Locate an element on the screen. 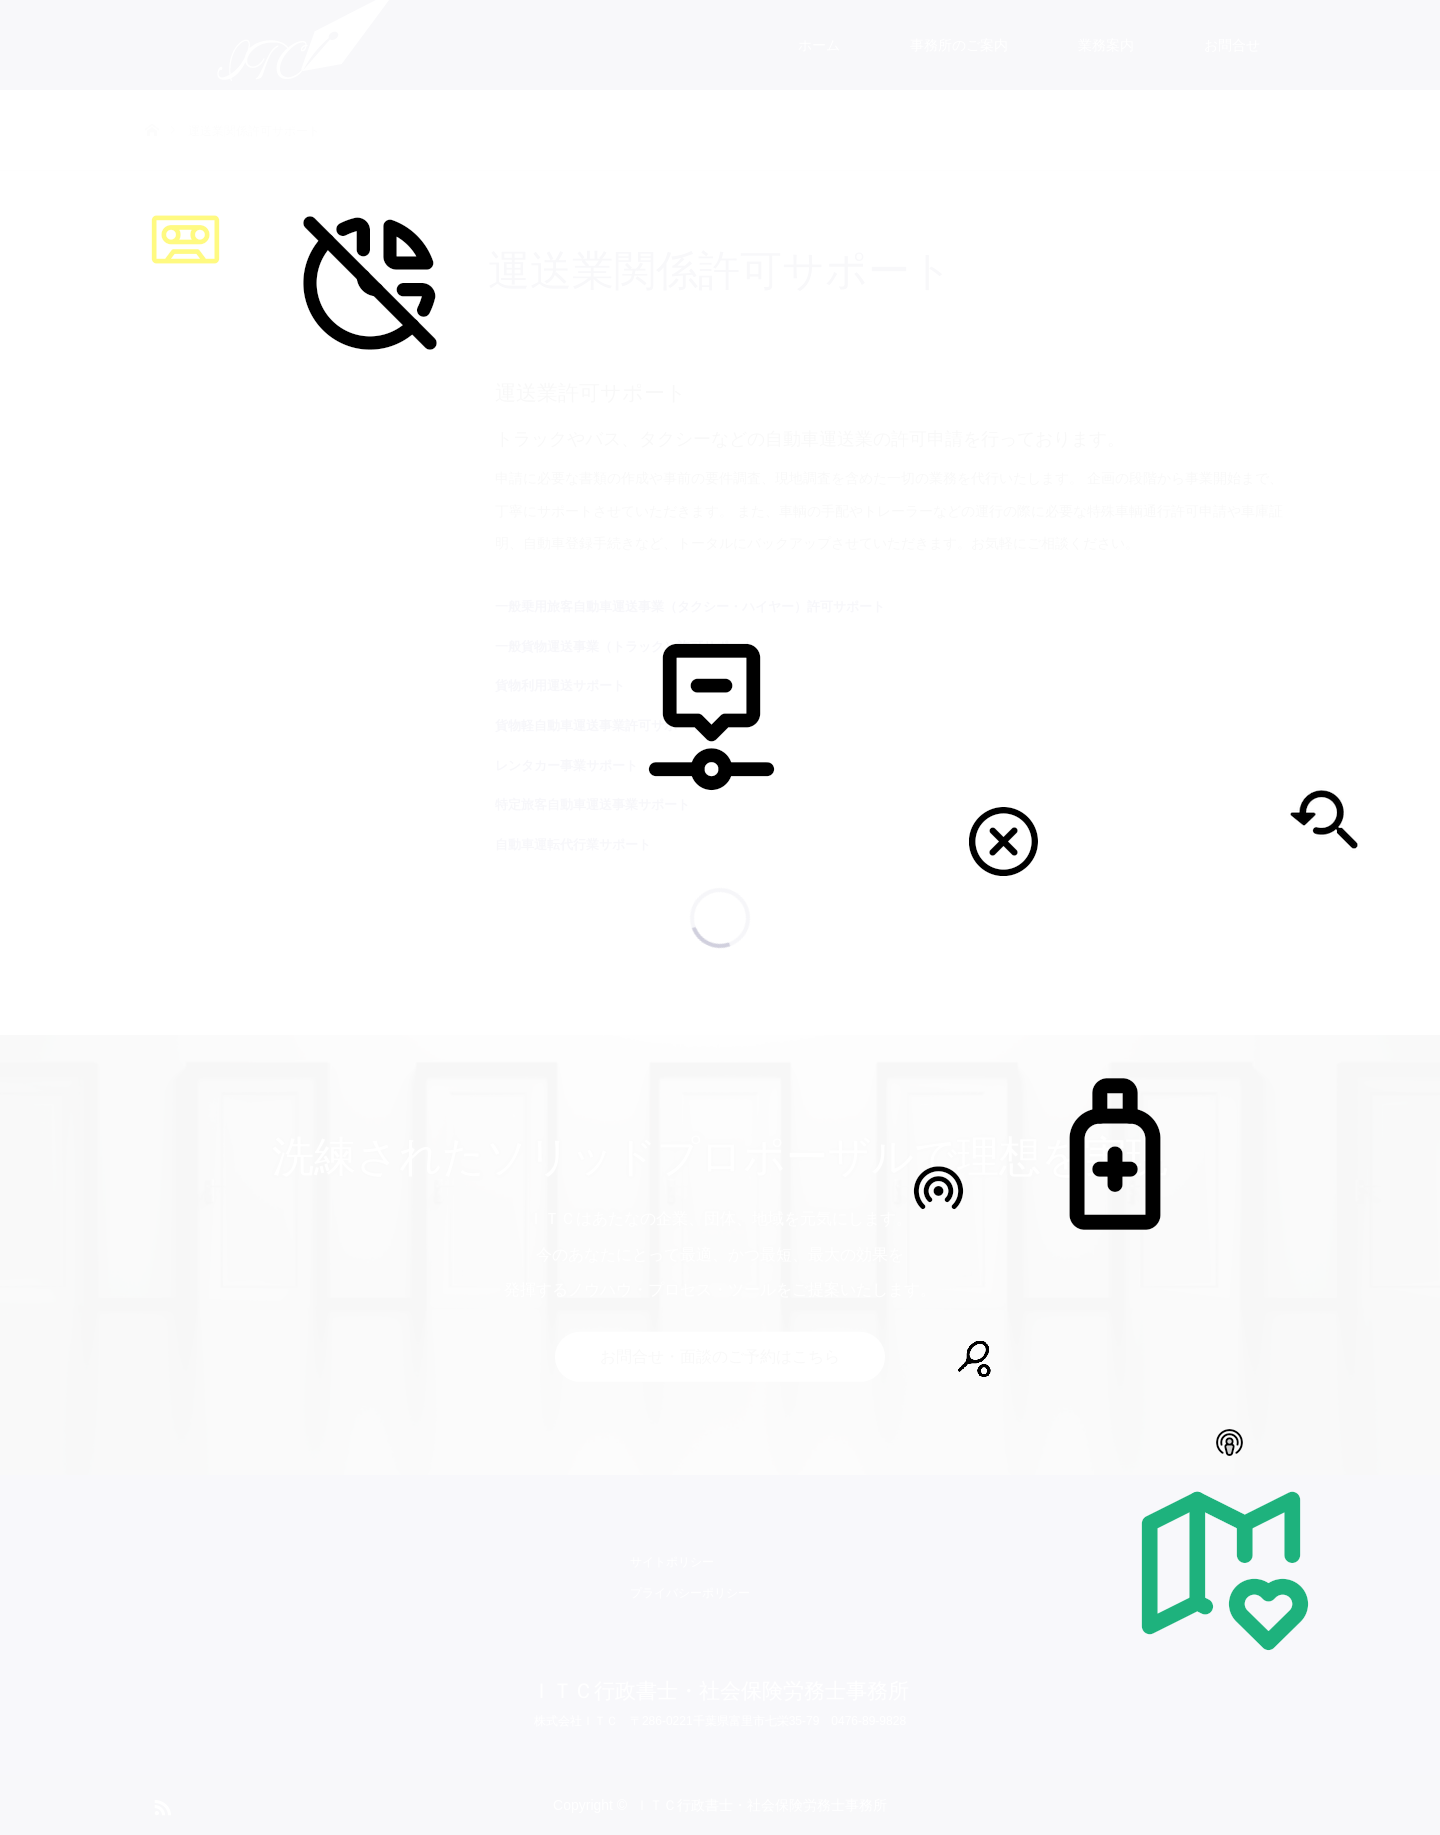 The image size is (1440, 1835). start a live broadcast or stream is located at coordinates (938, 1188).